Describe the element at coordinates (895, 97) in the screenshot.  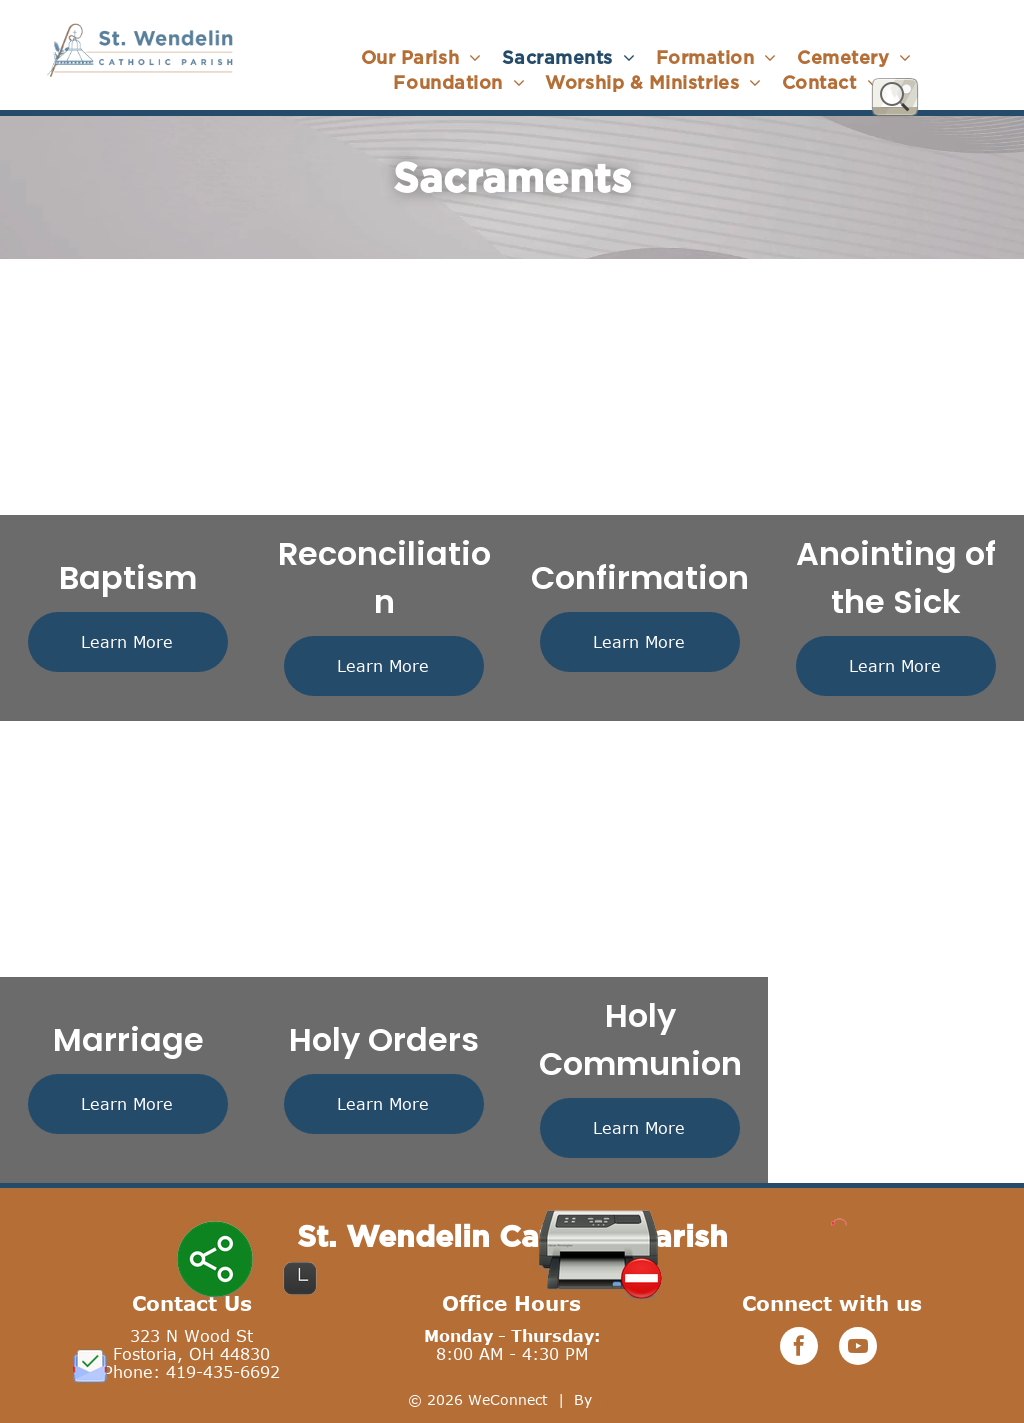
I see `open eye of mate image viewer application` at that location.